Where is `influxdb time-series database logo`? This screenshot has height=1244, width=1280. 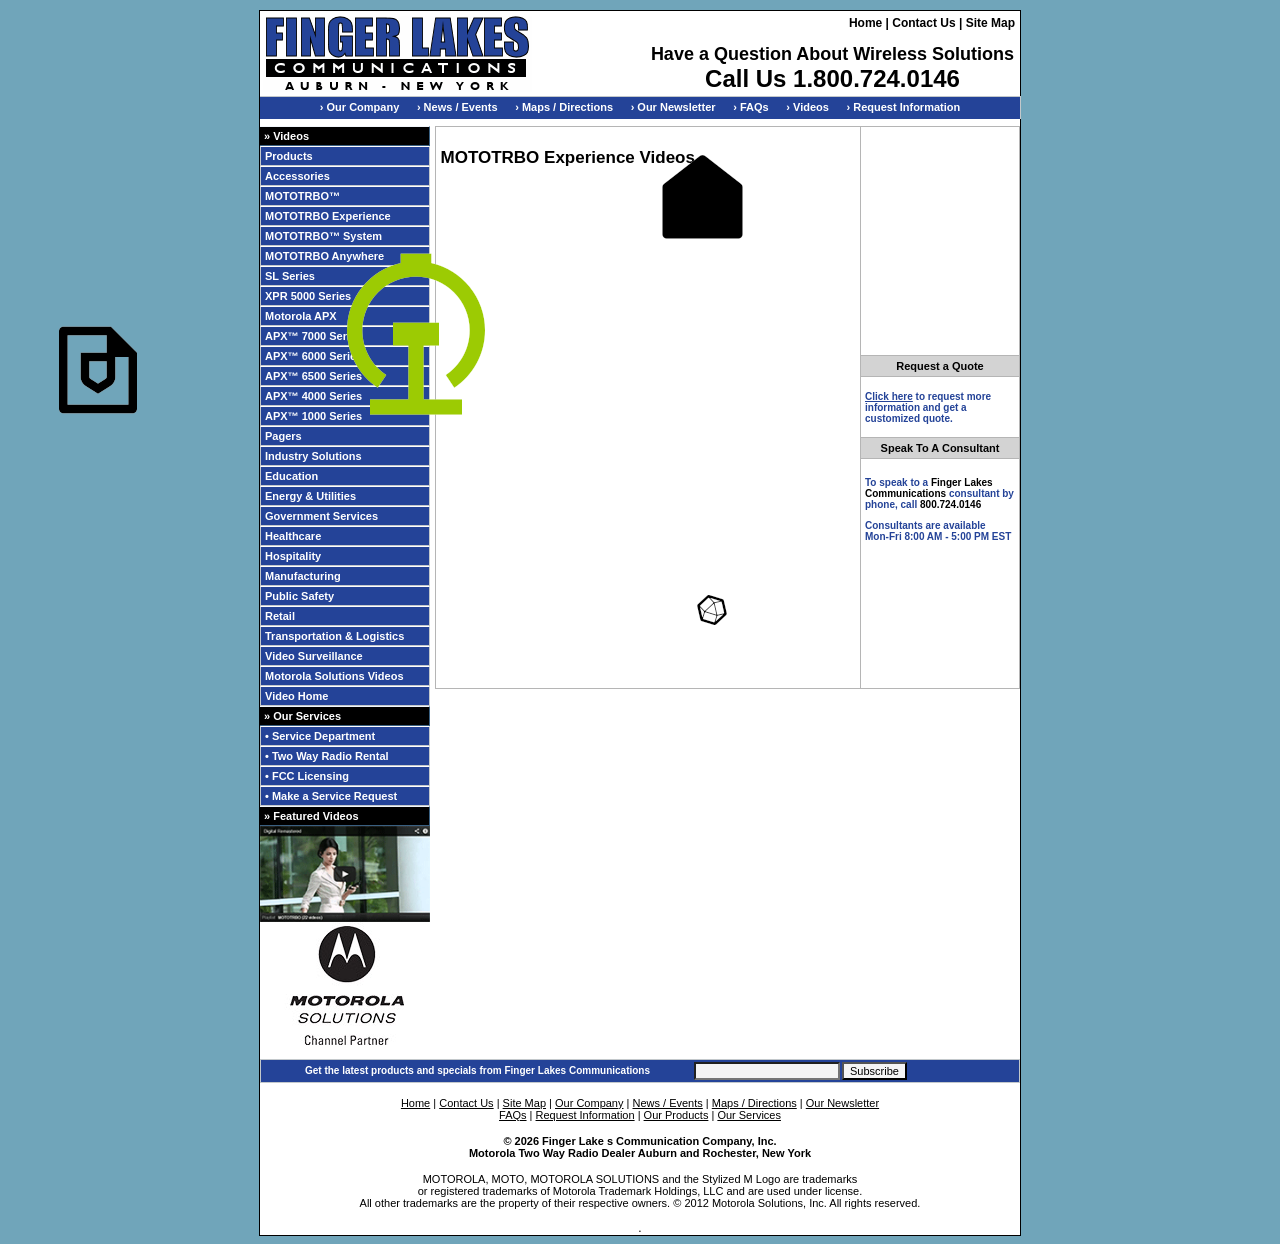
influxdb time-series database logo is located at coordinates (712, 610).